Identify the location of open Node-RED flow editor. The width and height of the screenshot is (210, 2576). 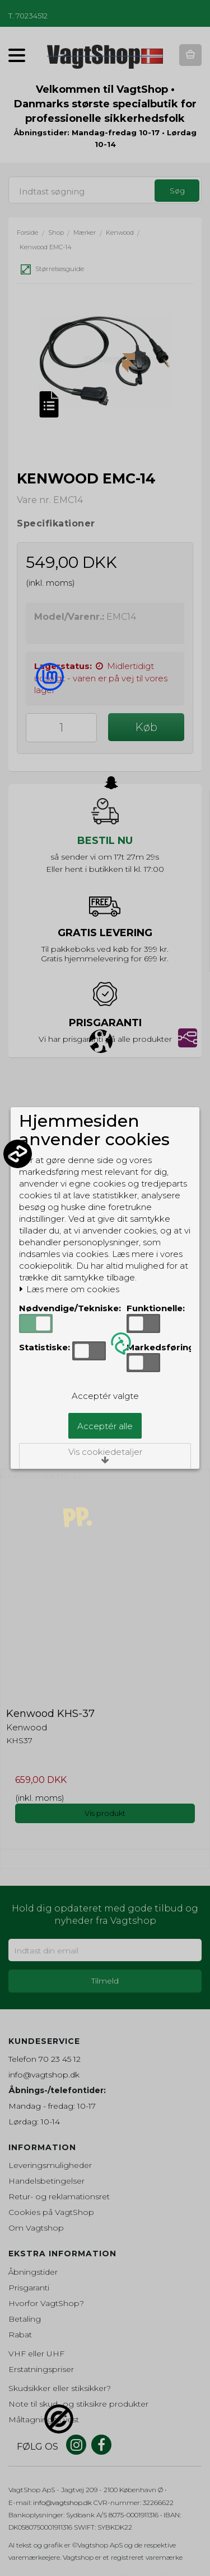
(188, 1038).